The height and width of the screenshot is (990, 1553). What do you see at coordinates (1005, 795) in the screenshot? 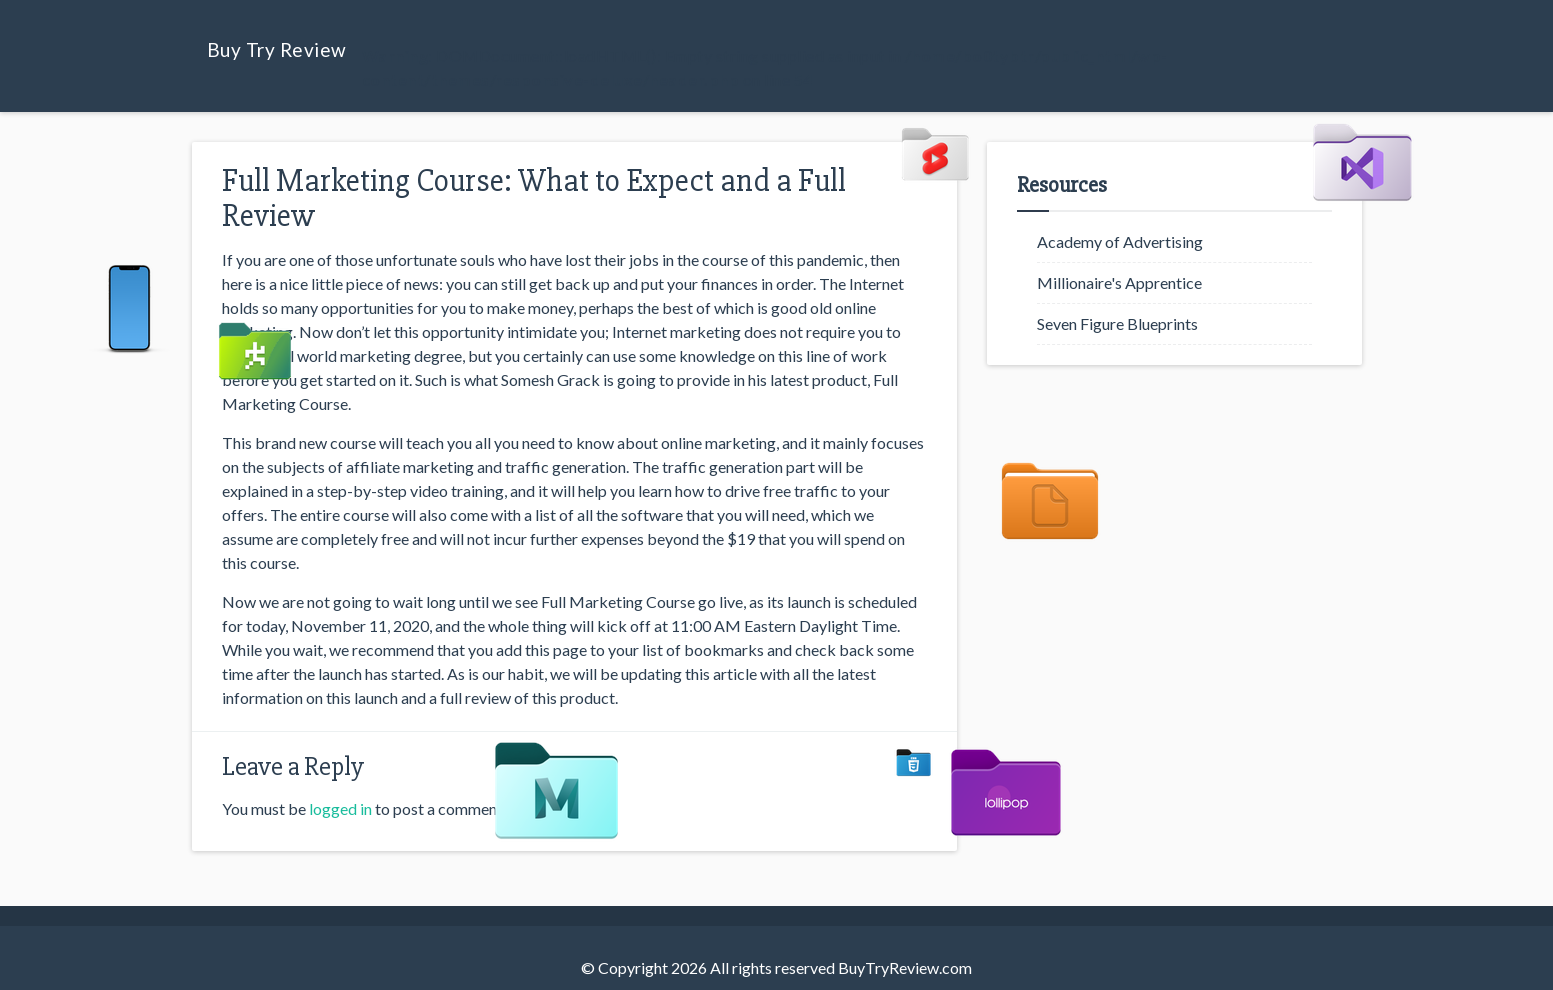
I see `open android lollipop system folder` at bounding box center [1005, 795].